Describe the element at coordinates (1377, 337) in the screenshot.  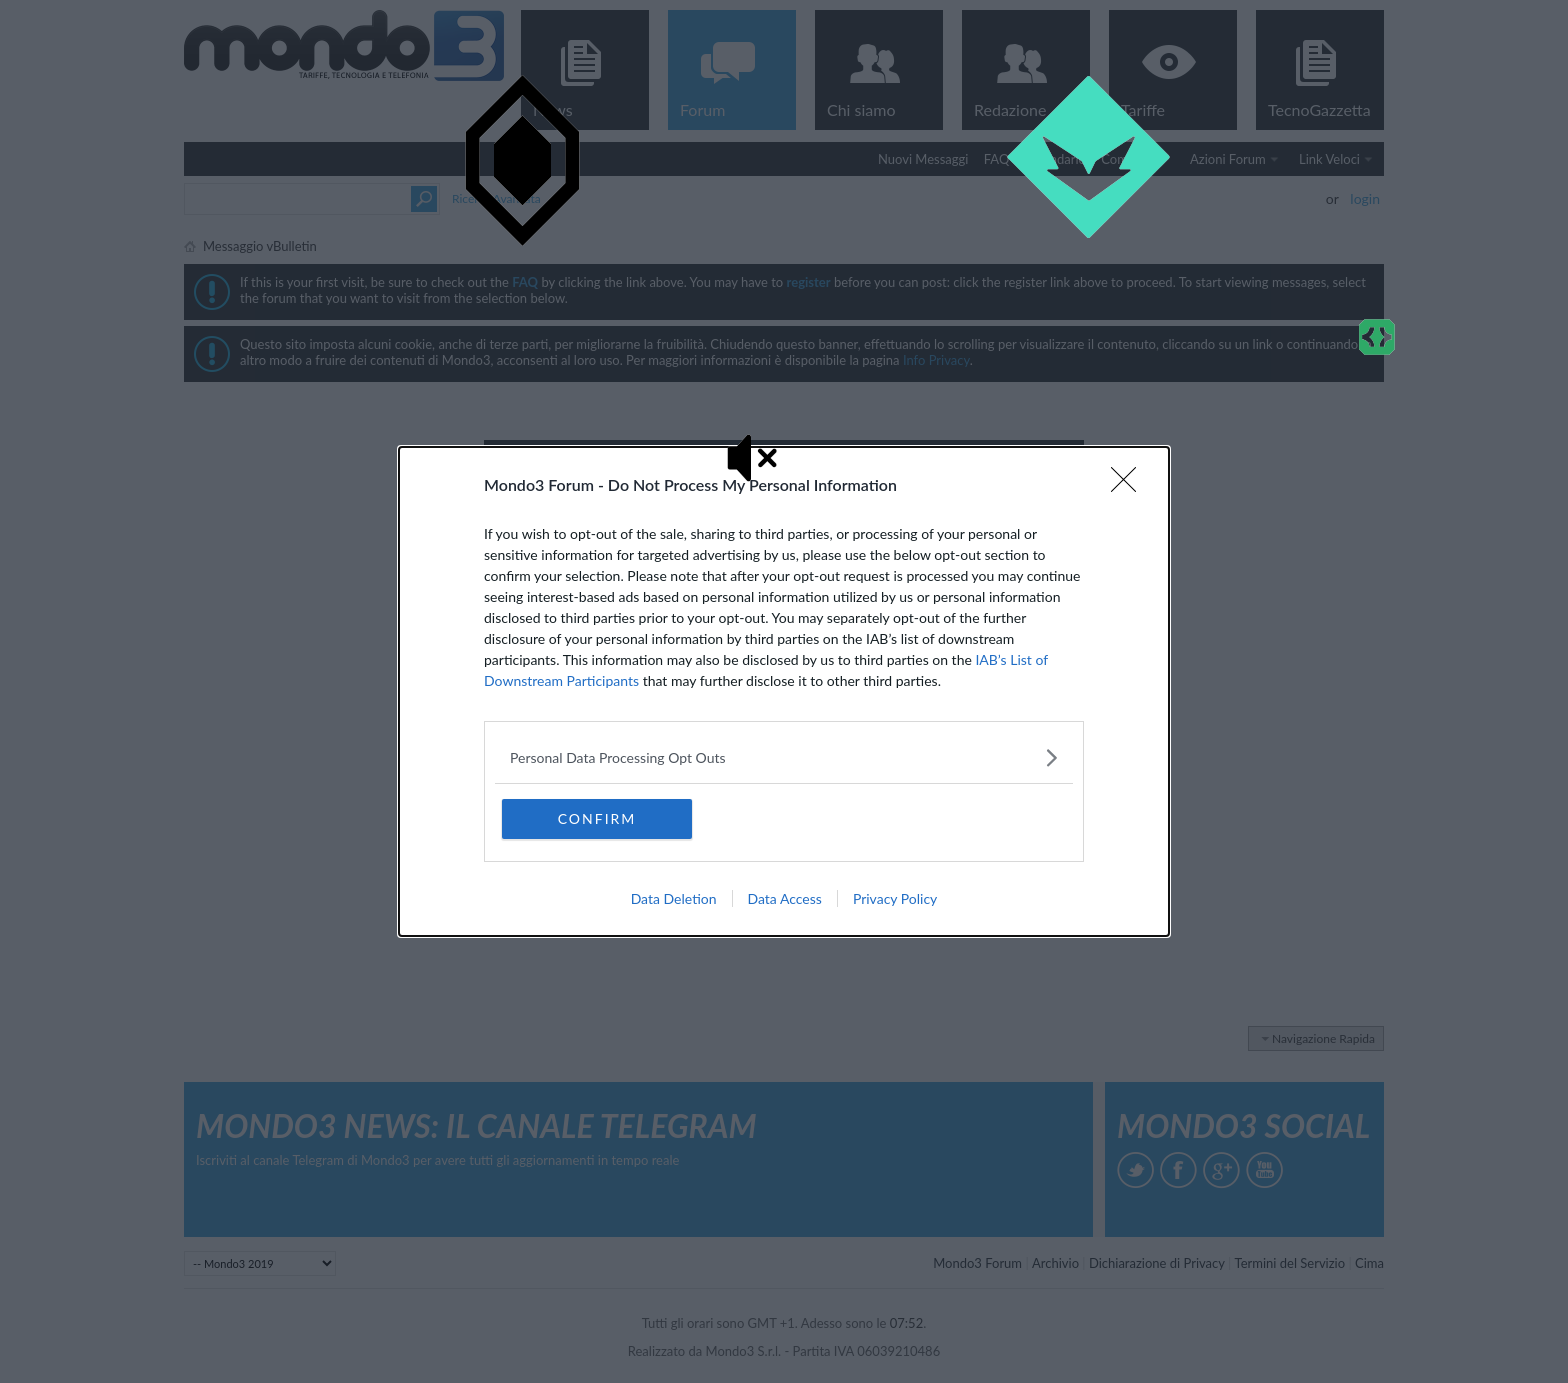
I see `indicates active developer badge status on Discord` at that location.